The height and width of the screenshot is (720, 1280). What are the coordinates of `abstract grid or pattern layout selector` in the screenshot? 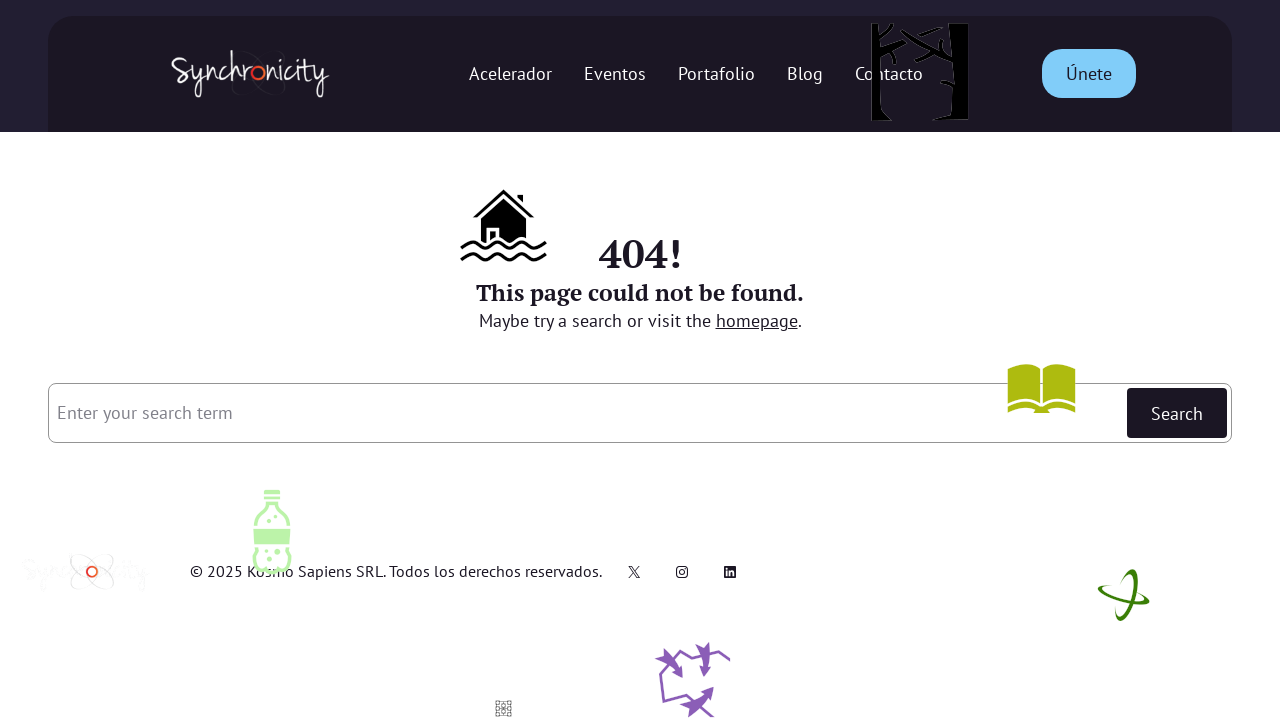 It's located at (503, 708).